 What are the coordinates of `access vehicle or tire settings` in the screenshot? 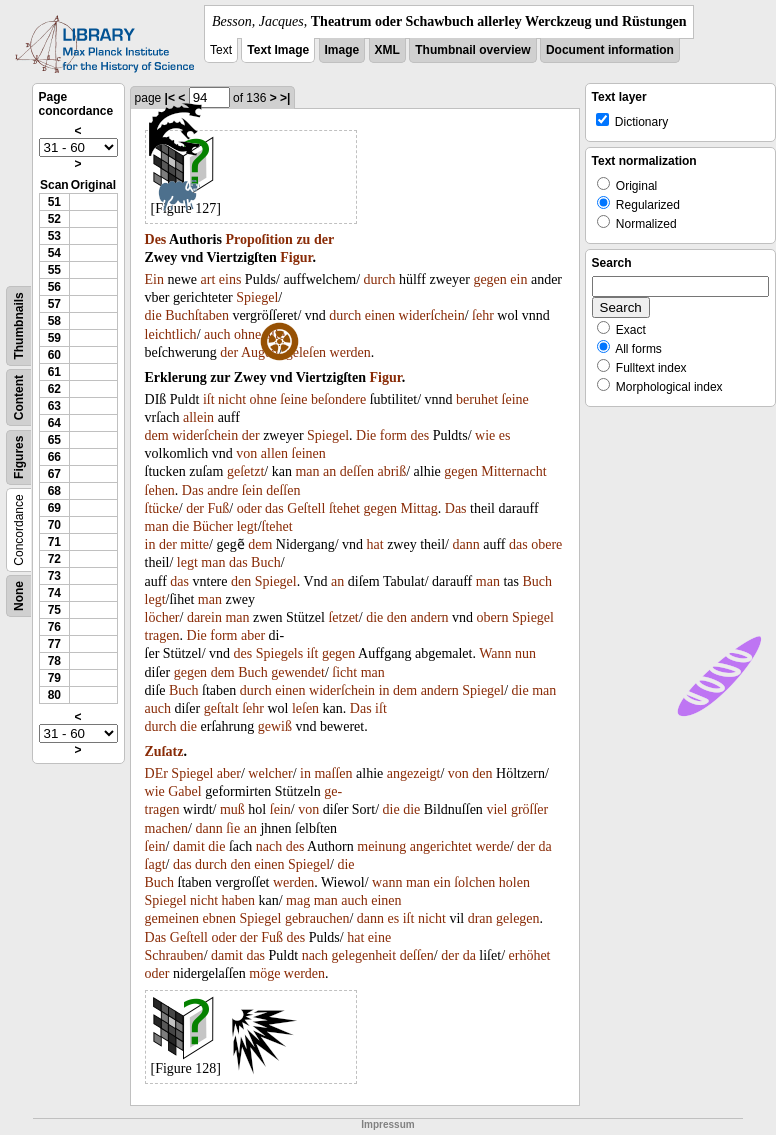 It's located at (279, 341).